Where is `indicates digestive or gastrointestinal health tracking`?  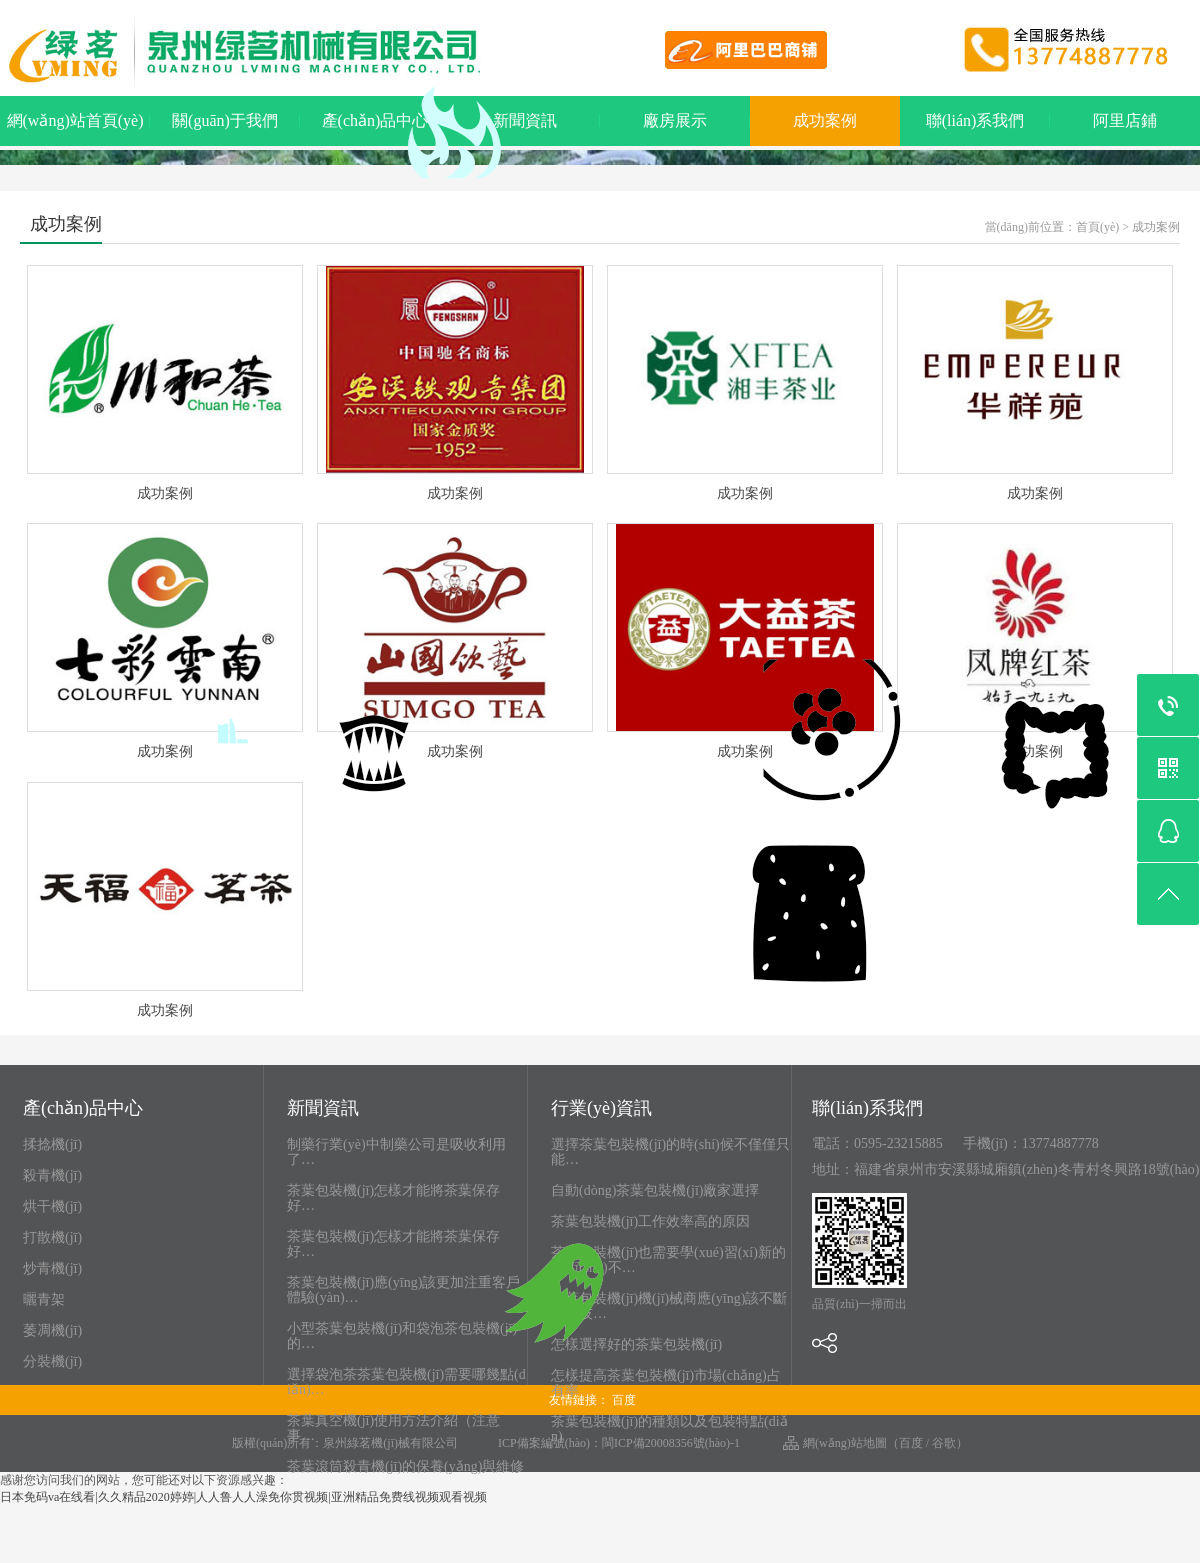 indicates digestive or gastrointestinal health tracking is located at coordinates (1054, 754).